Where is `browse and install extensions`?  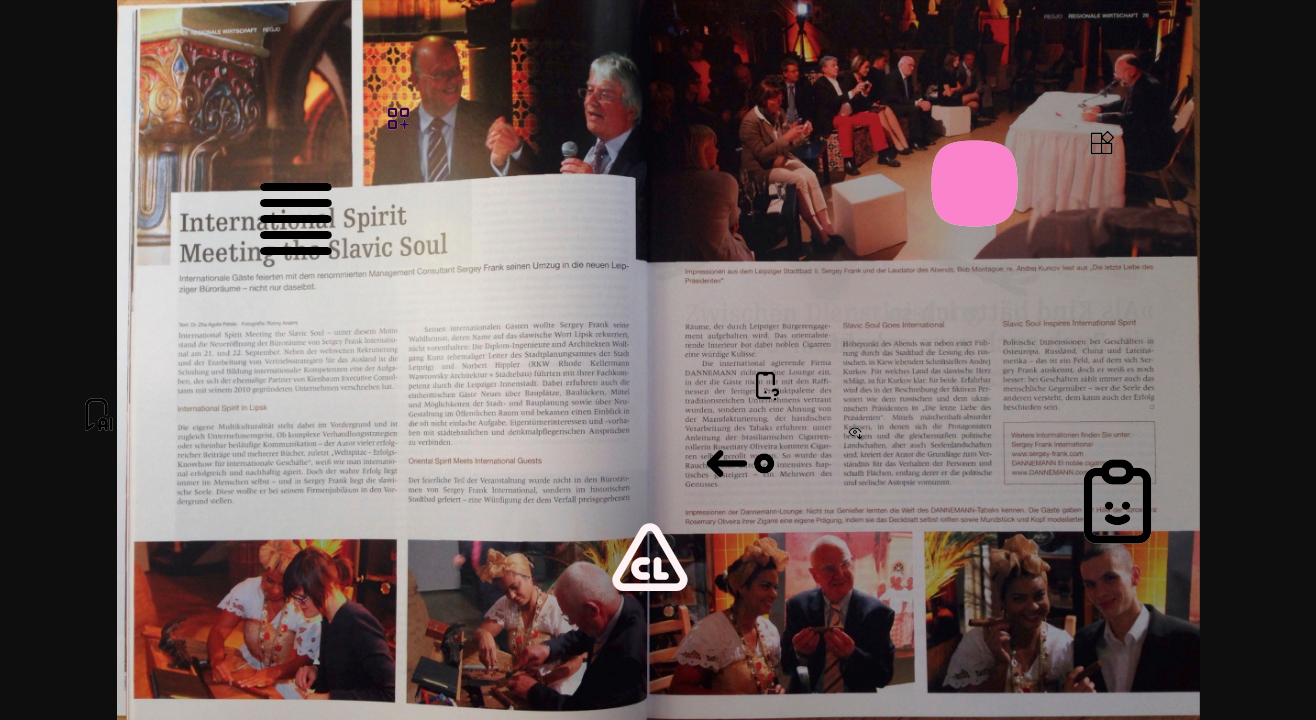
browse and install extensions is located at coordinates (1102, 142).